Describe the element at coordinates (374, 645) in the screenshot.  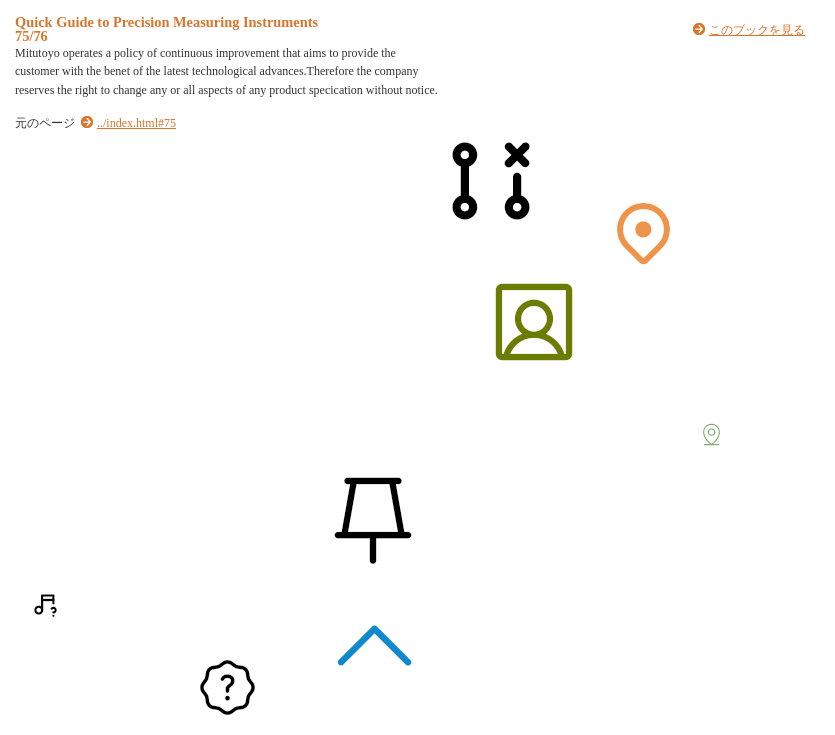
I see `collapse or minimize a section` at that location.